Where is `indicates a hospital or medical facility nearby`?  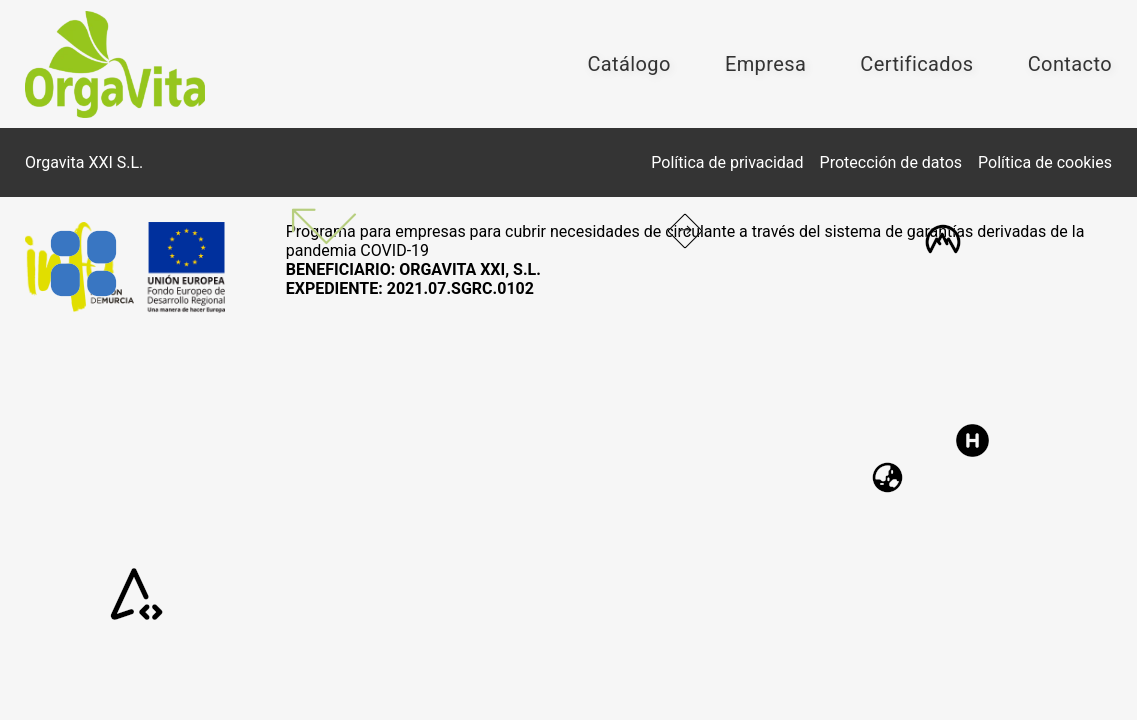 indicates a hospital or medical facility nearby is located at coordinates (972, 440).